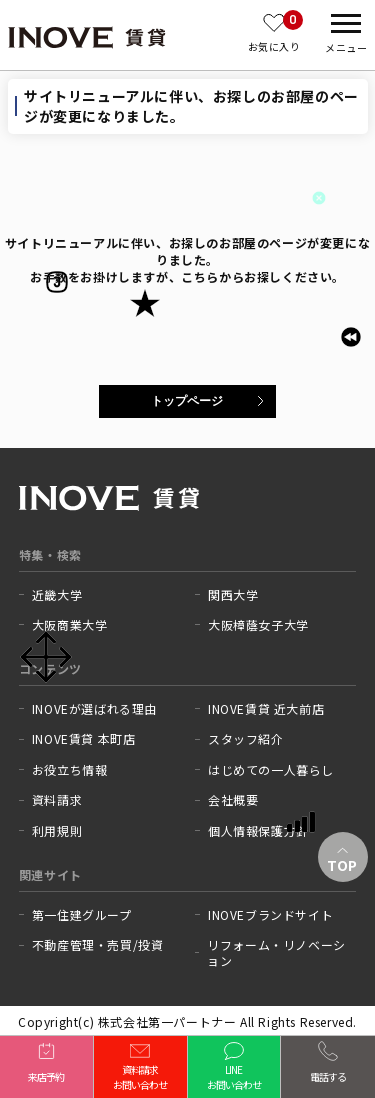 The height and width of the screenshot is (1098, 375). Describe the element at coordinates (46, 657) in the screenshot. I see `move or reposition an element` at that location.